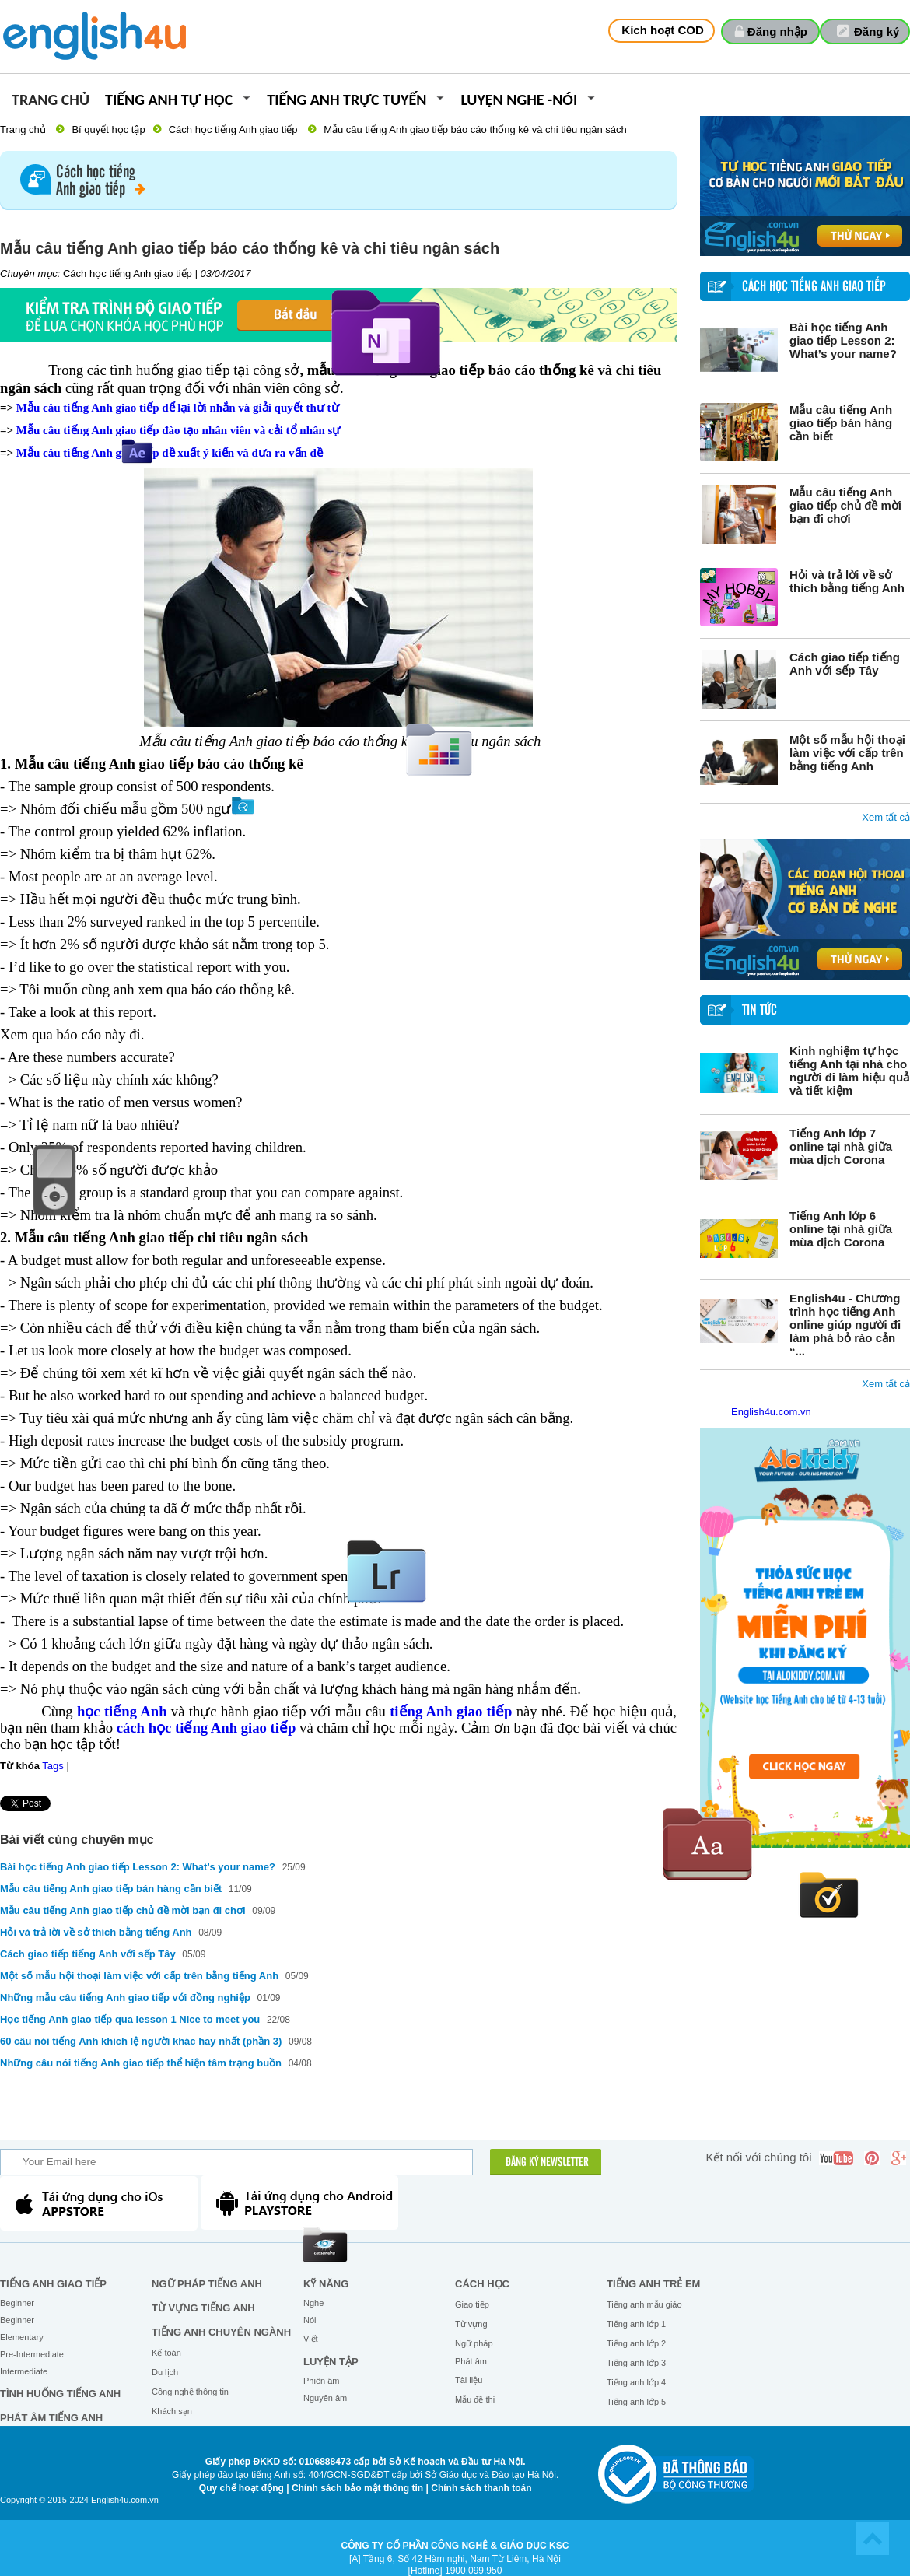  Describe the element at coordinates (324, 2245) in the screenshot. I see `open Cassandra database project folder` at that location.